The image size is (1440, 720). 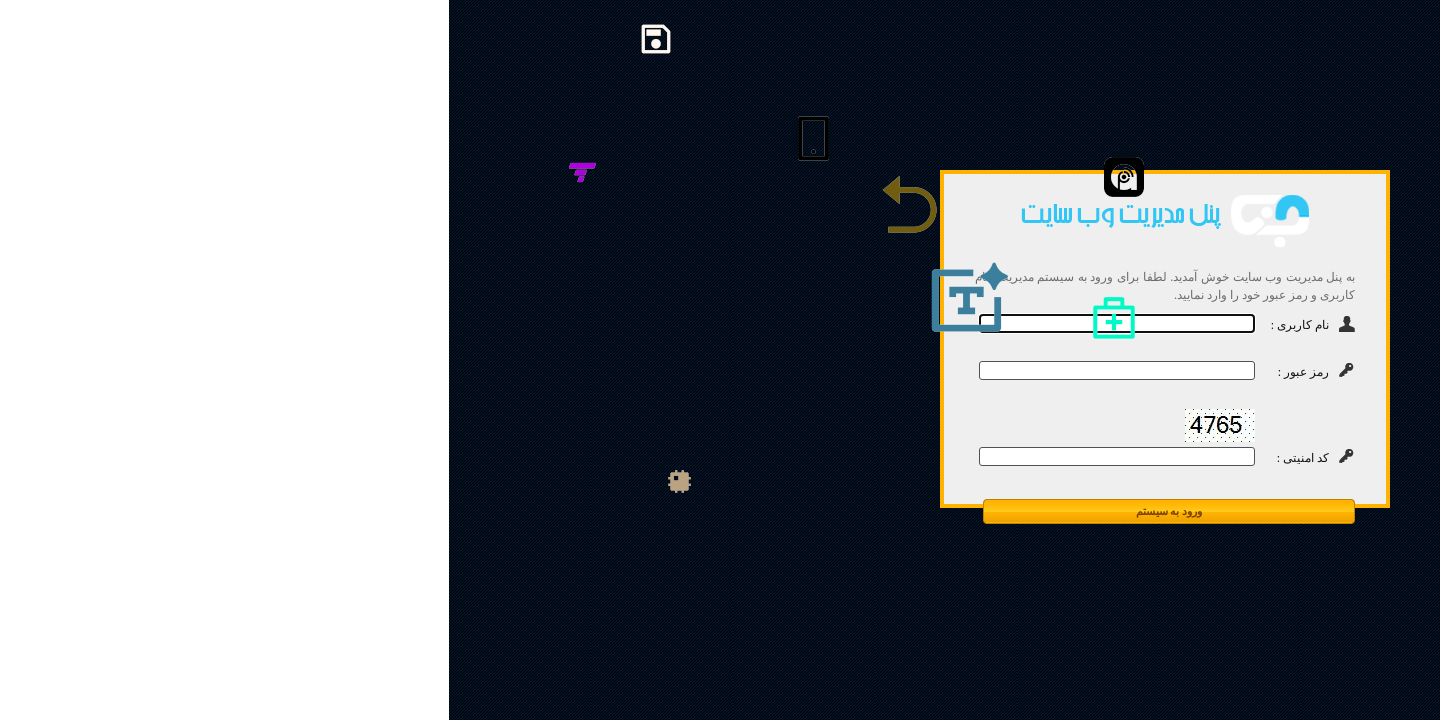 What do you see at coordinates (1124, 177) in the screenshot?
I see `open Podcast Addict app` at bounding box center [1124, 177].